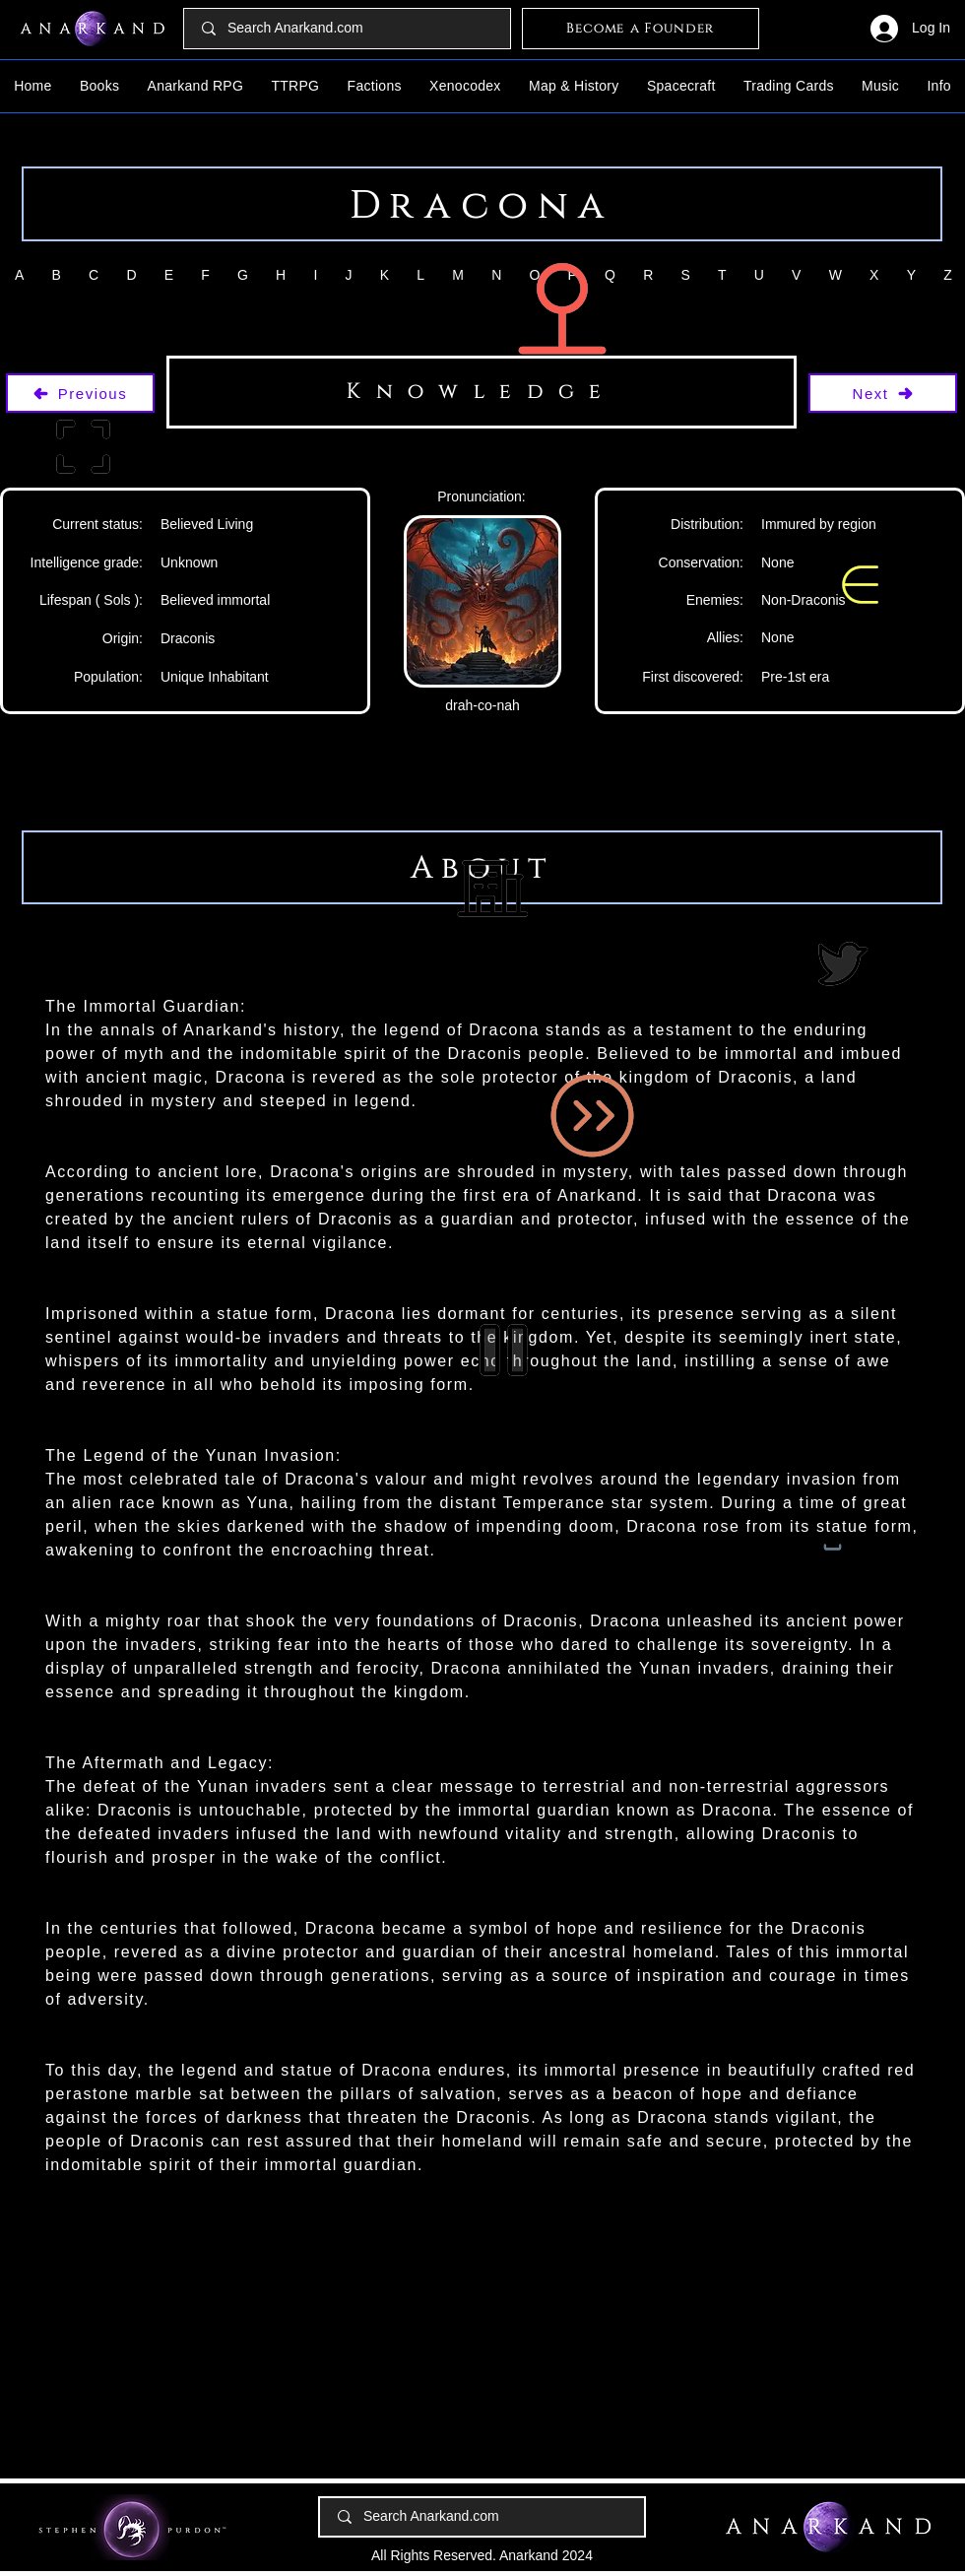  Describe the element at coordinates (832, 1547) in the screenshot. I see `insert a space character` at that location.